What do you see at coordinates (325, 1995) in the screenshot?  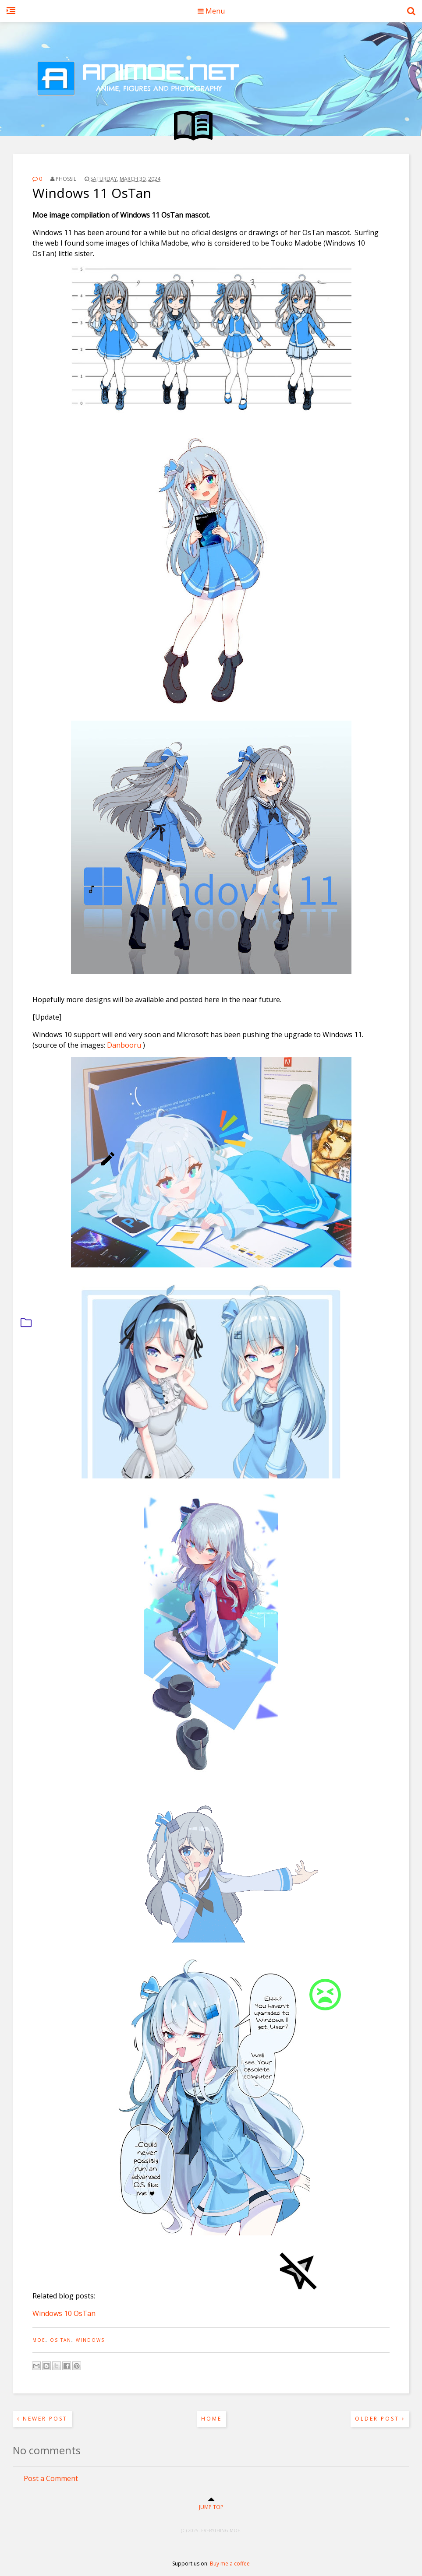 I see `indicates user fatigue or exhaustion status` at bounding box center [325, 1995].